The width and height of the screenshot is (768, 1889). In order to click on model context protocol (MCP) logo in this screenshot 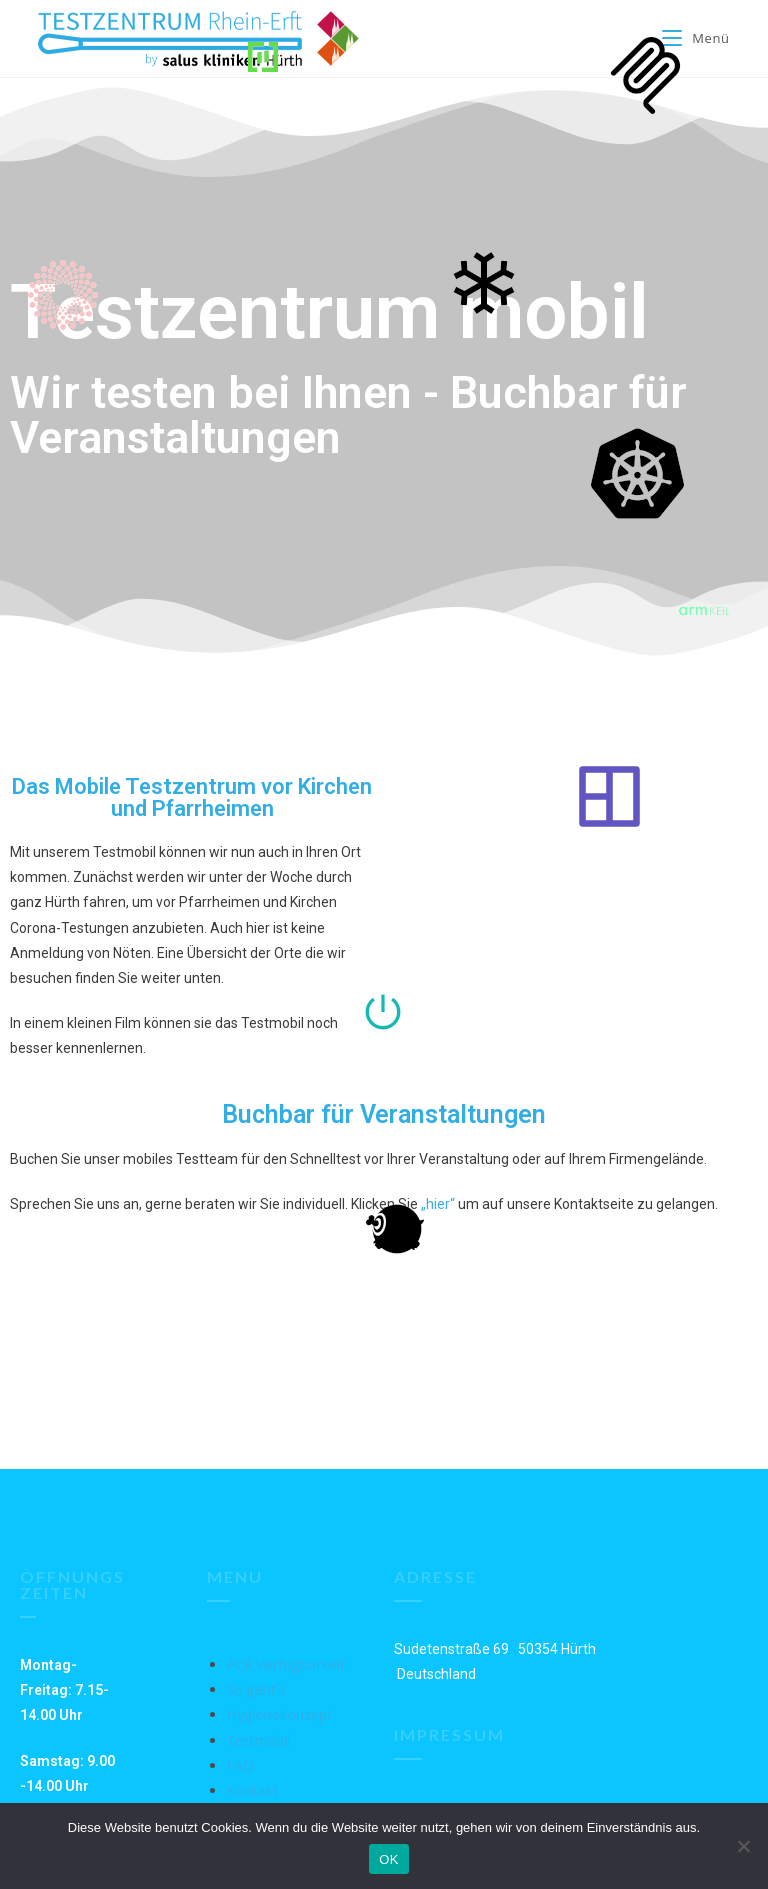, I will do `click(645, 75)`.